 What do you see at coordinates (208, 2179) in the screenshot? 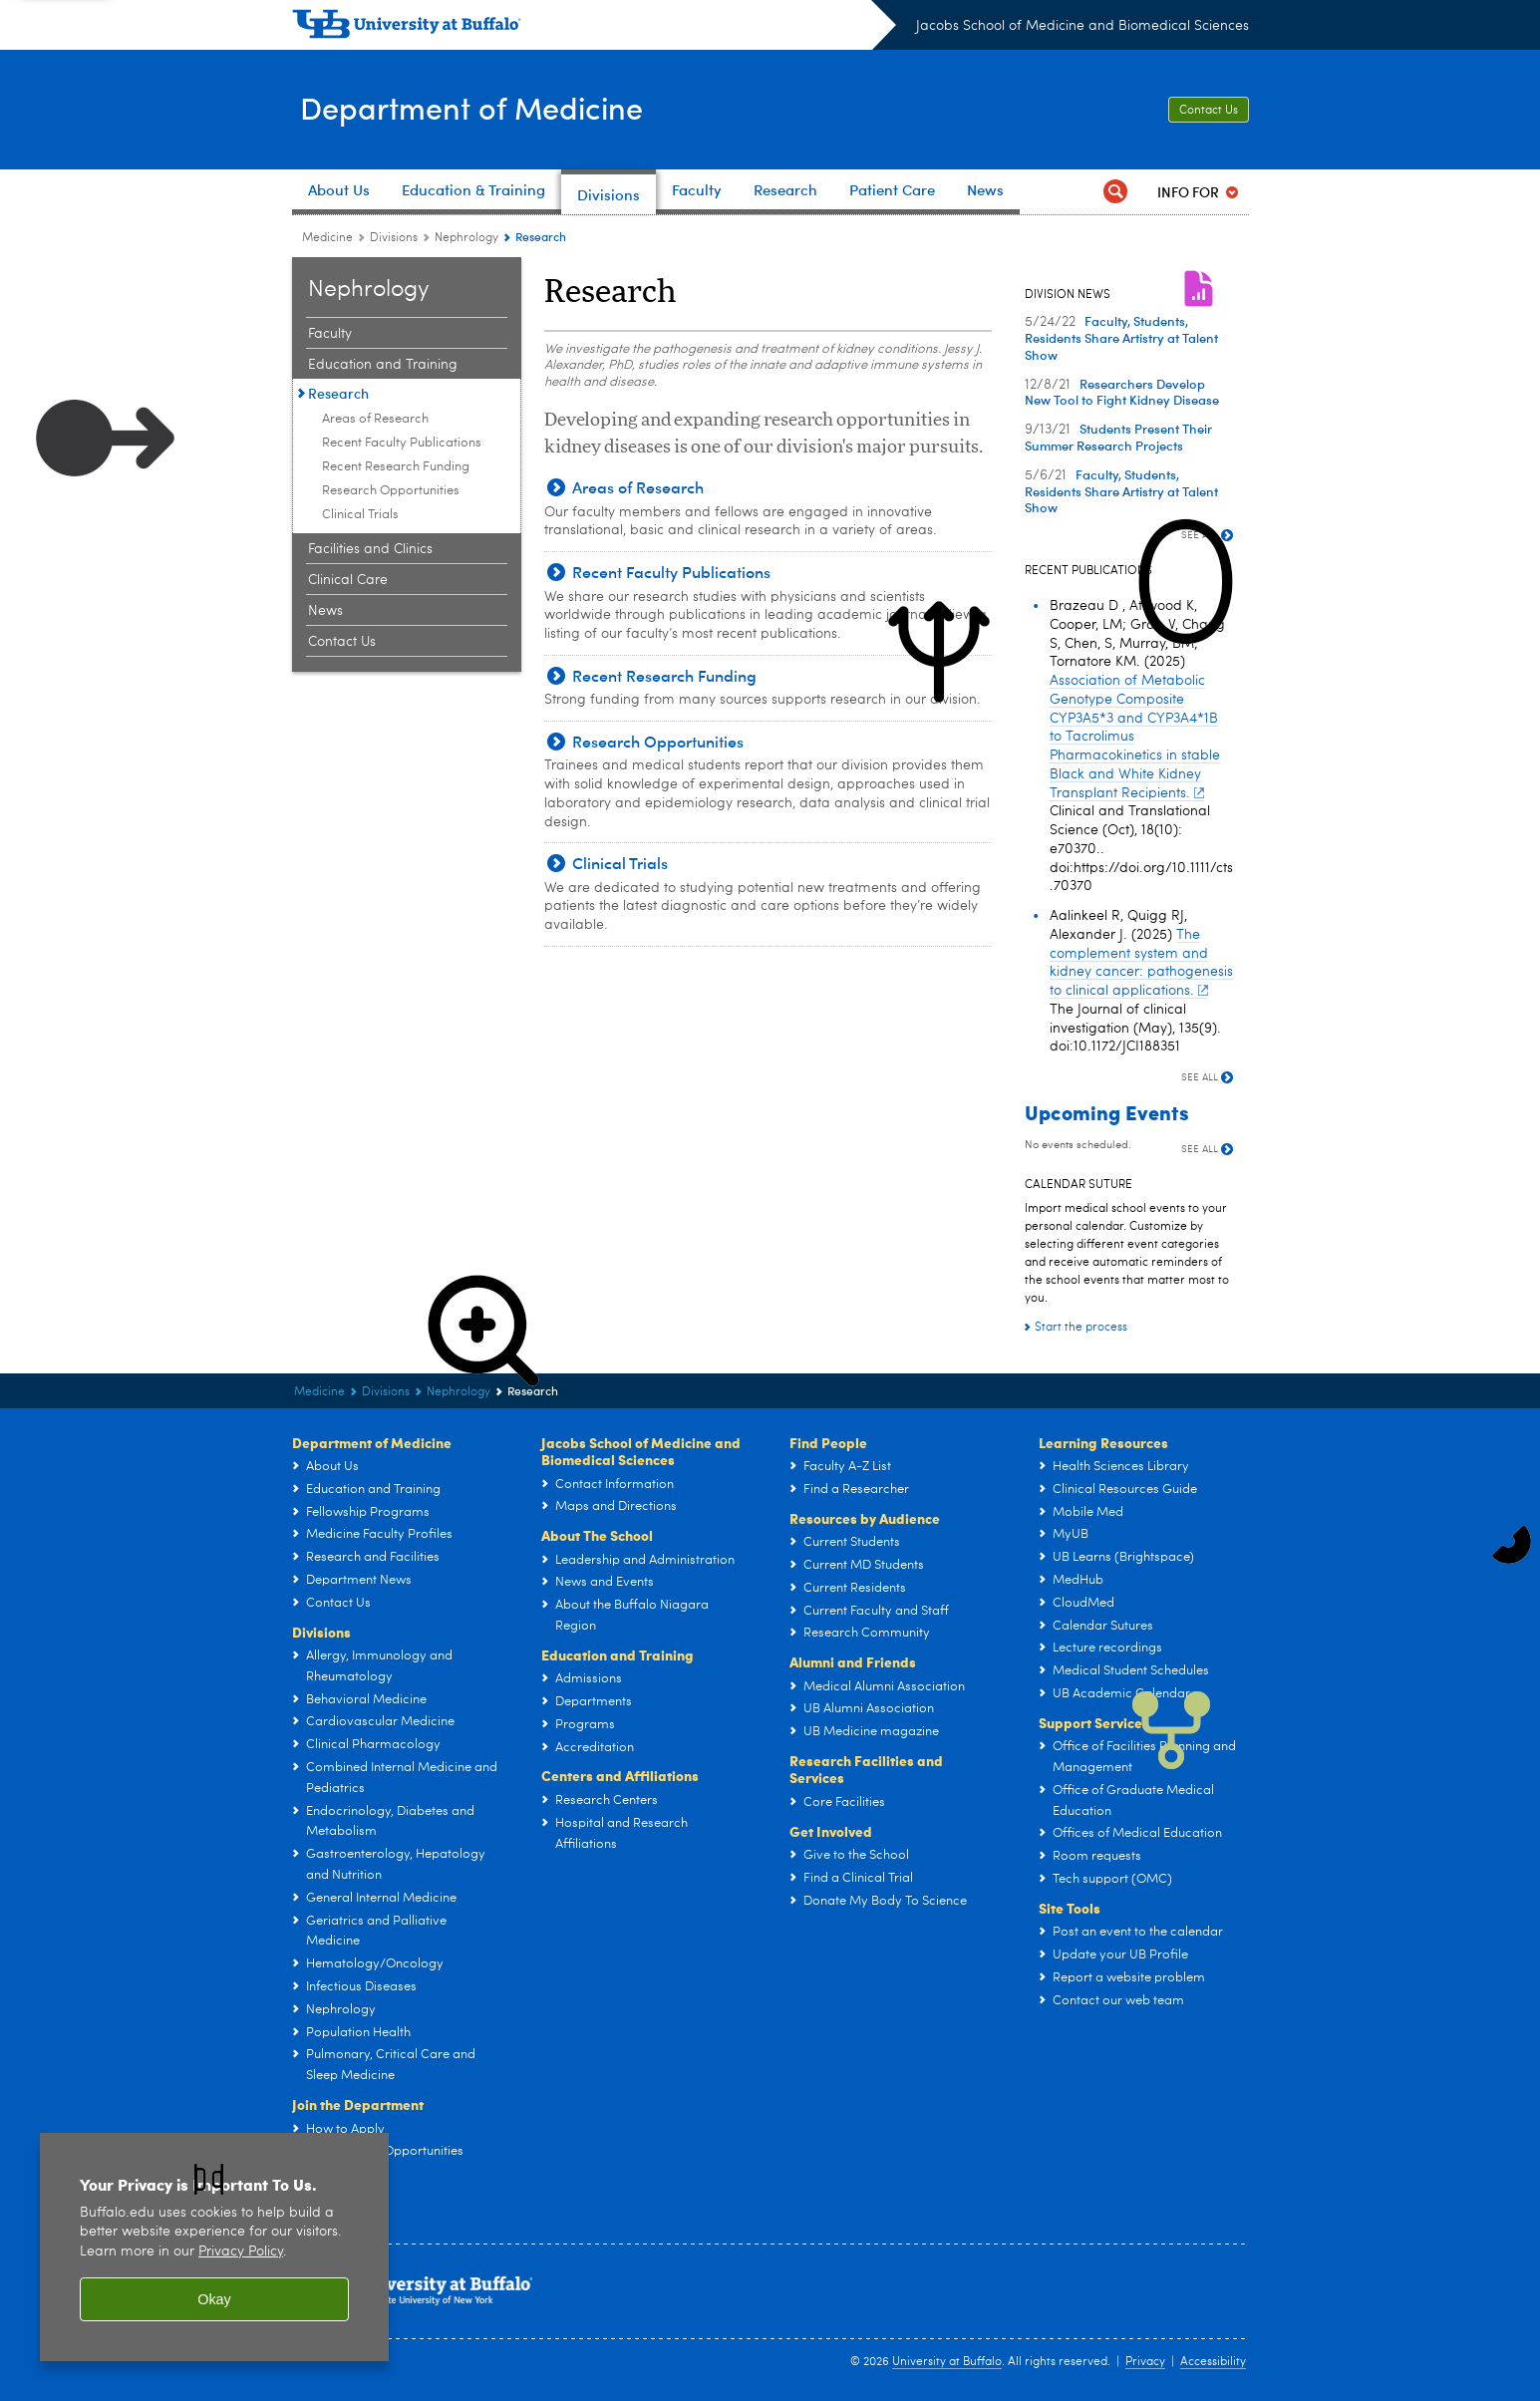
I see `distribute elements with equal horizontal spacing` at bounding box center [208, 2179].